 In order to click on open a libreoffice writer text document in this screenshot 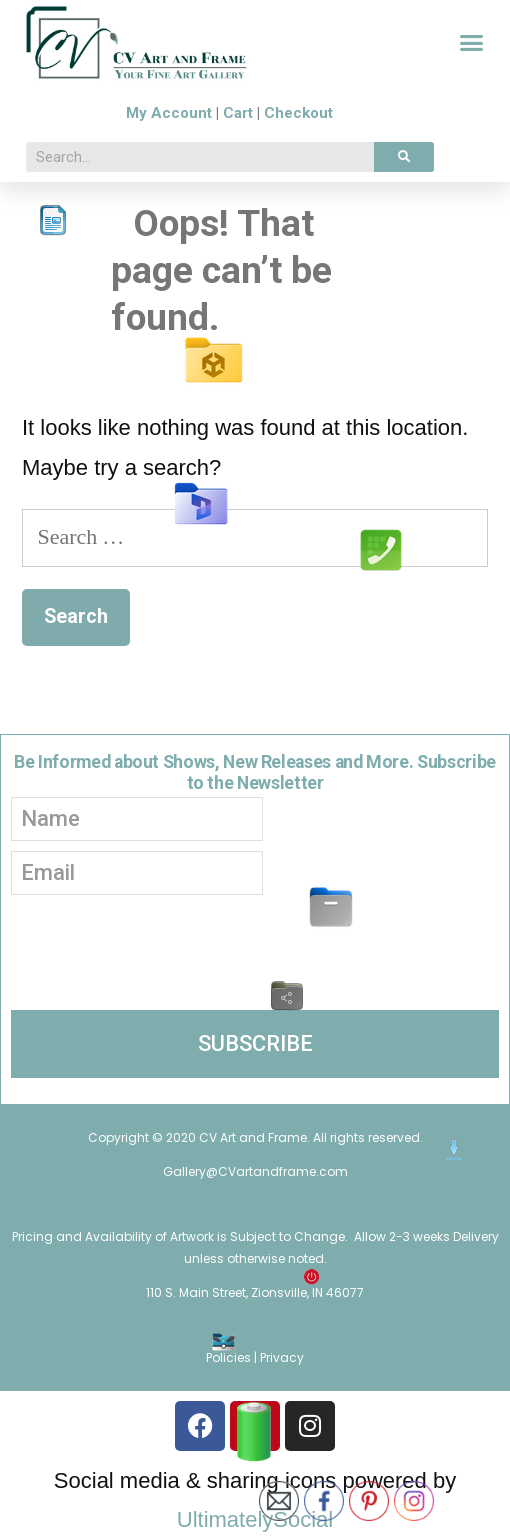, I will do `click(53, 220)`.